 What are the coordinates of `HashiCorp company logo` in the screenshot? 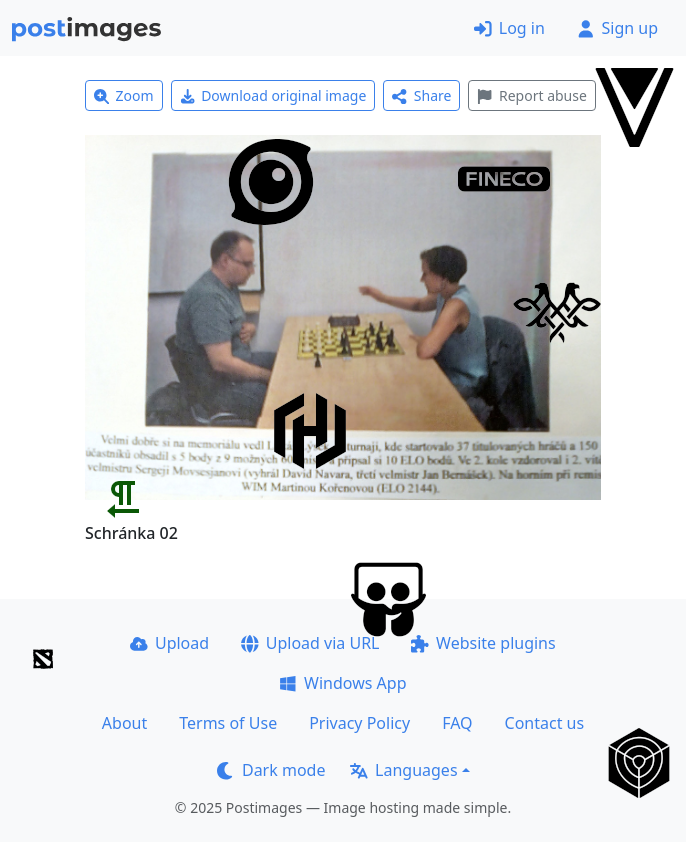 It's located at (310, 431).